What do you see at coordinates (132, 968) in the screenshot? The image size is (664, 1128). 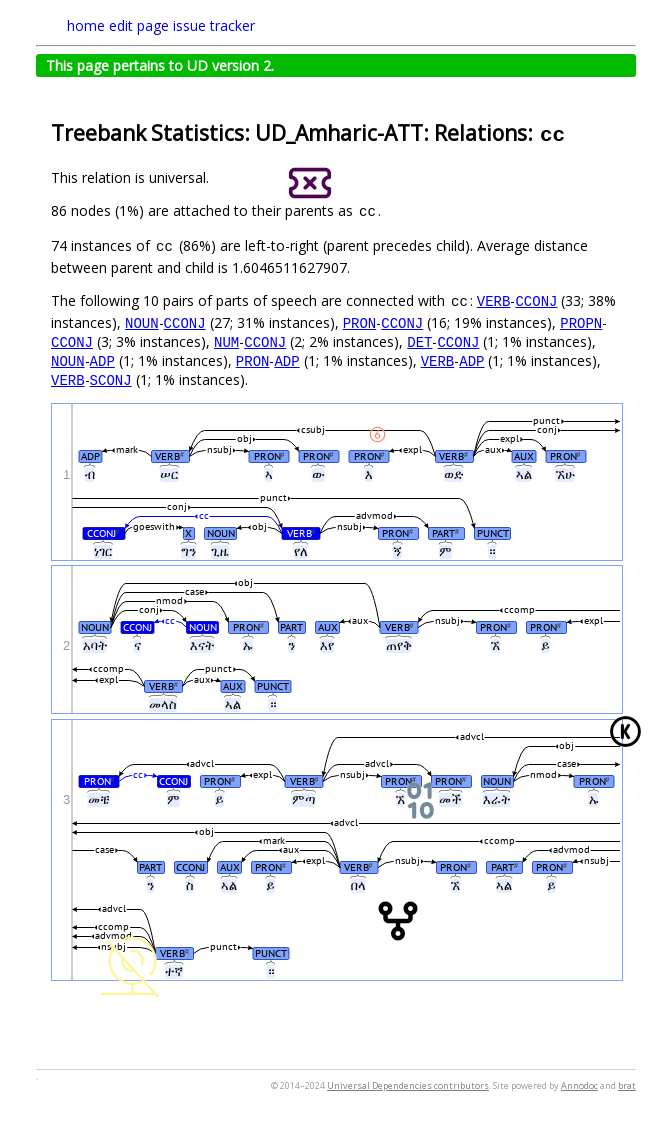 I see `webcam is disabled or turned off` at bounding box center [132, 968].